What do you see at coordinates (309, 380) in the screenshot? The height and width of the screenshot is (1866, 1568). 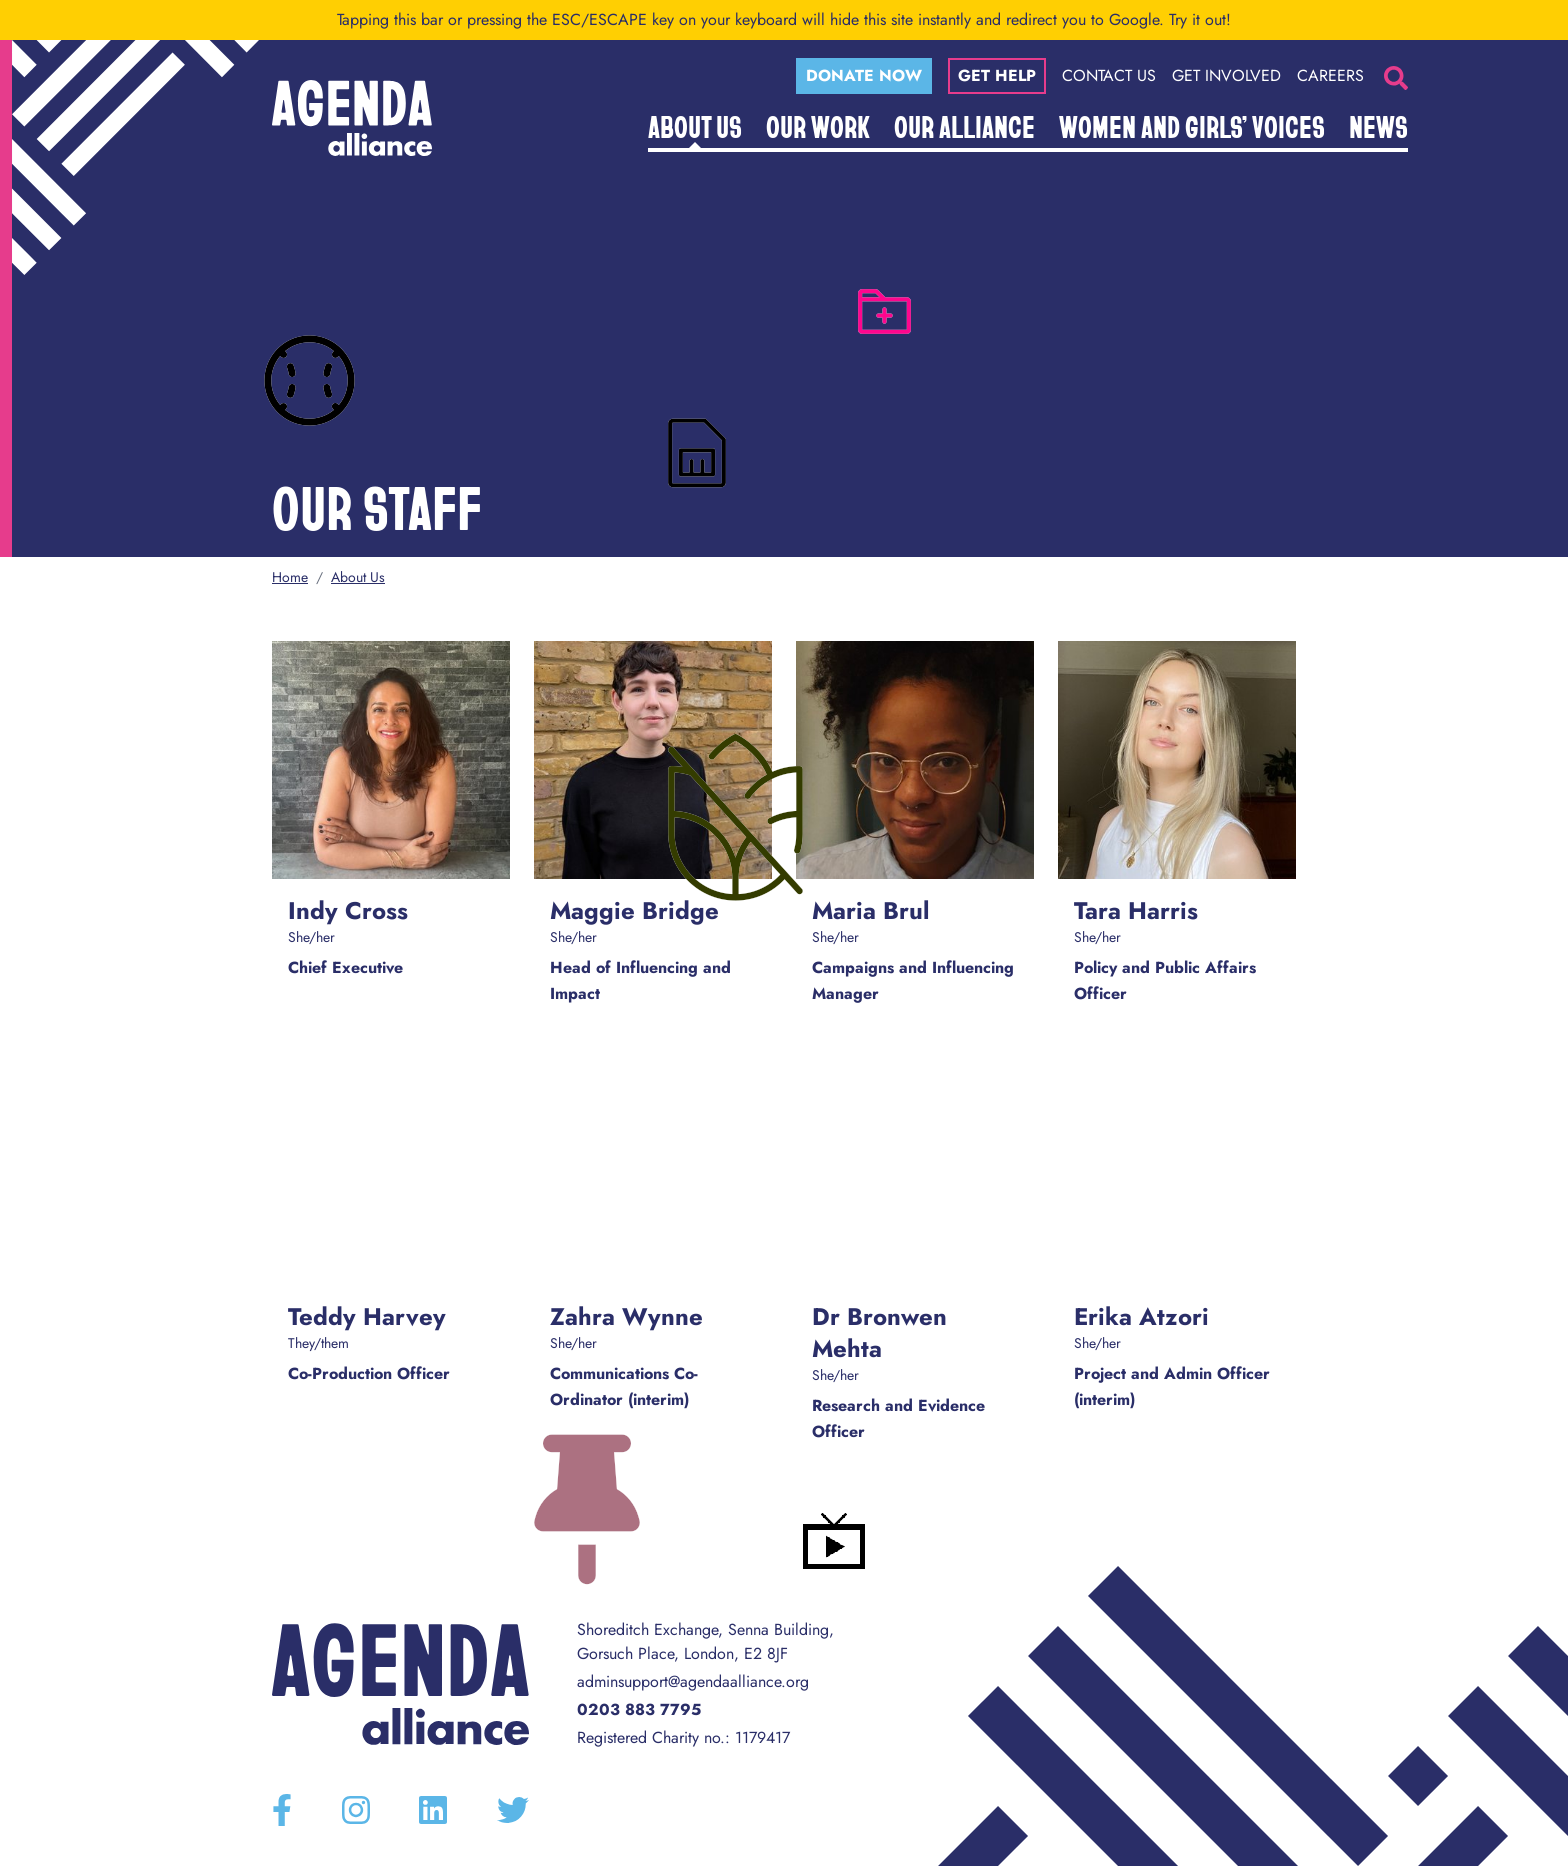 I see `view baseball scores or stats` at bounding box center [309, 380].